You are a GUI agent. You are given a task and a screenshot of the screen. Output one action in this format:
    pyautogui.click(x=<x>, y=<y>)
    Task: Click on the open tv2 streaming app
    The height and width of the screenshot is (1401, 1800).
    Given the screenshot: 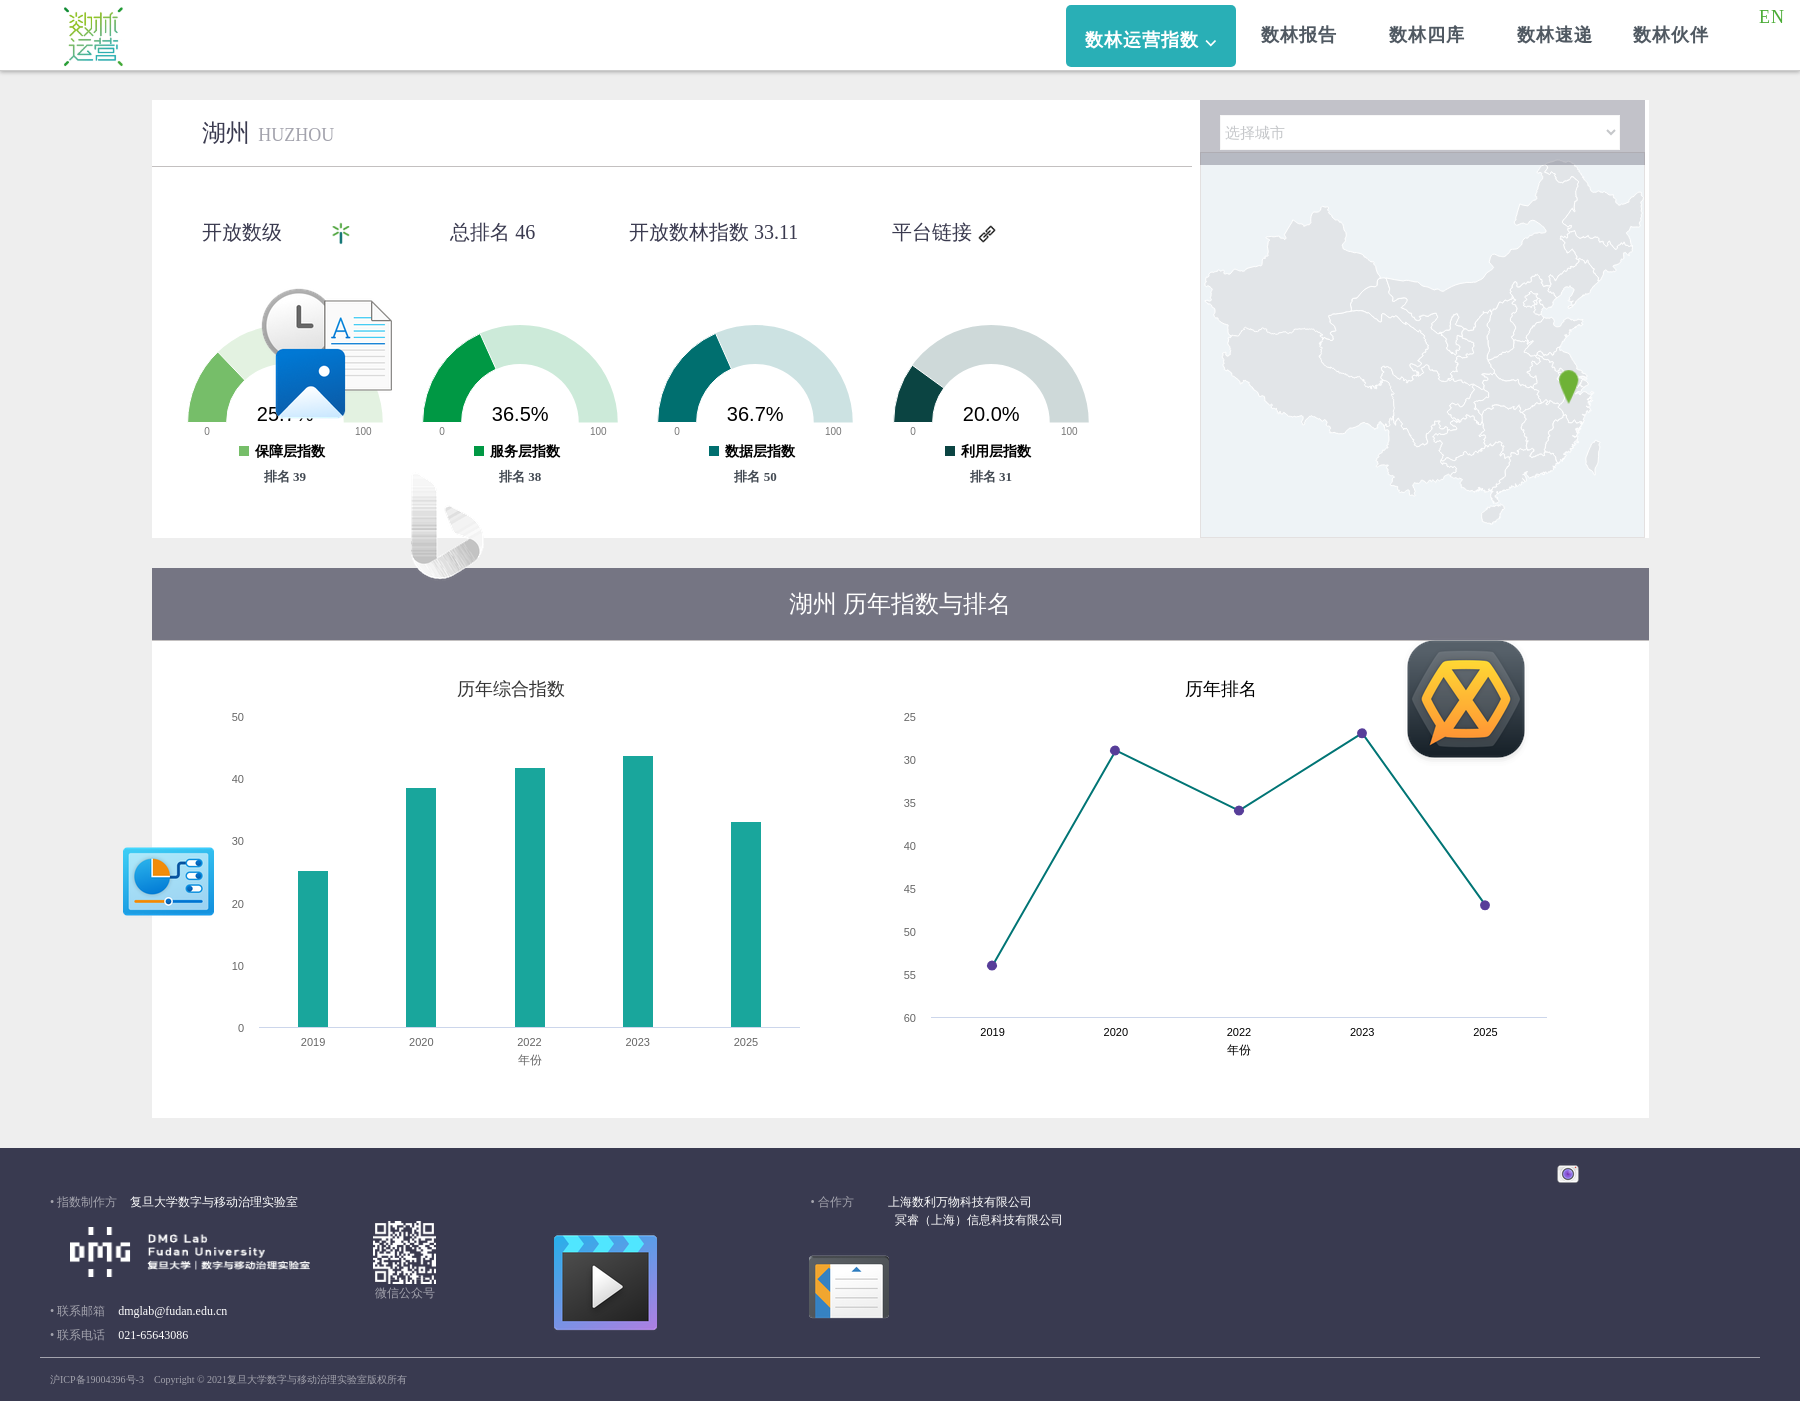 What is the action you would take?
    pyautogui.click(x=605, y=1282)
    